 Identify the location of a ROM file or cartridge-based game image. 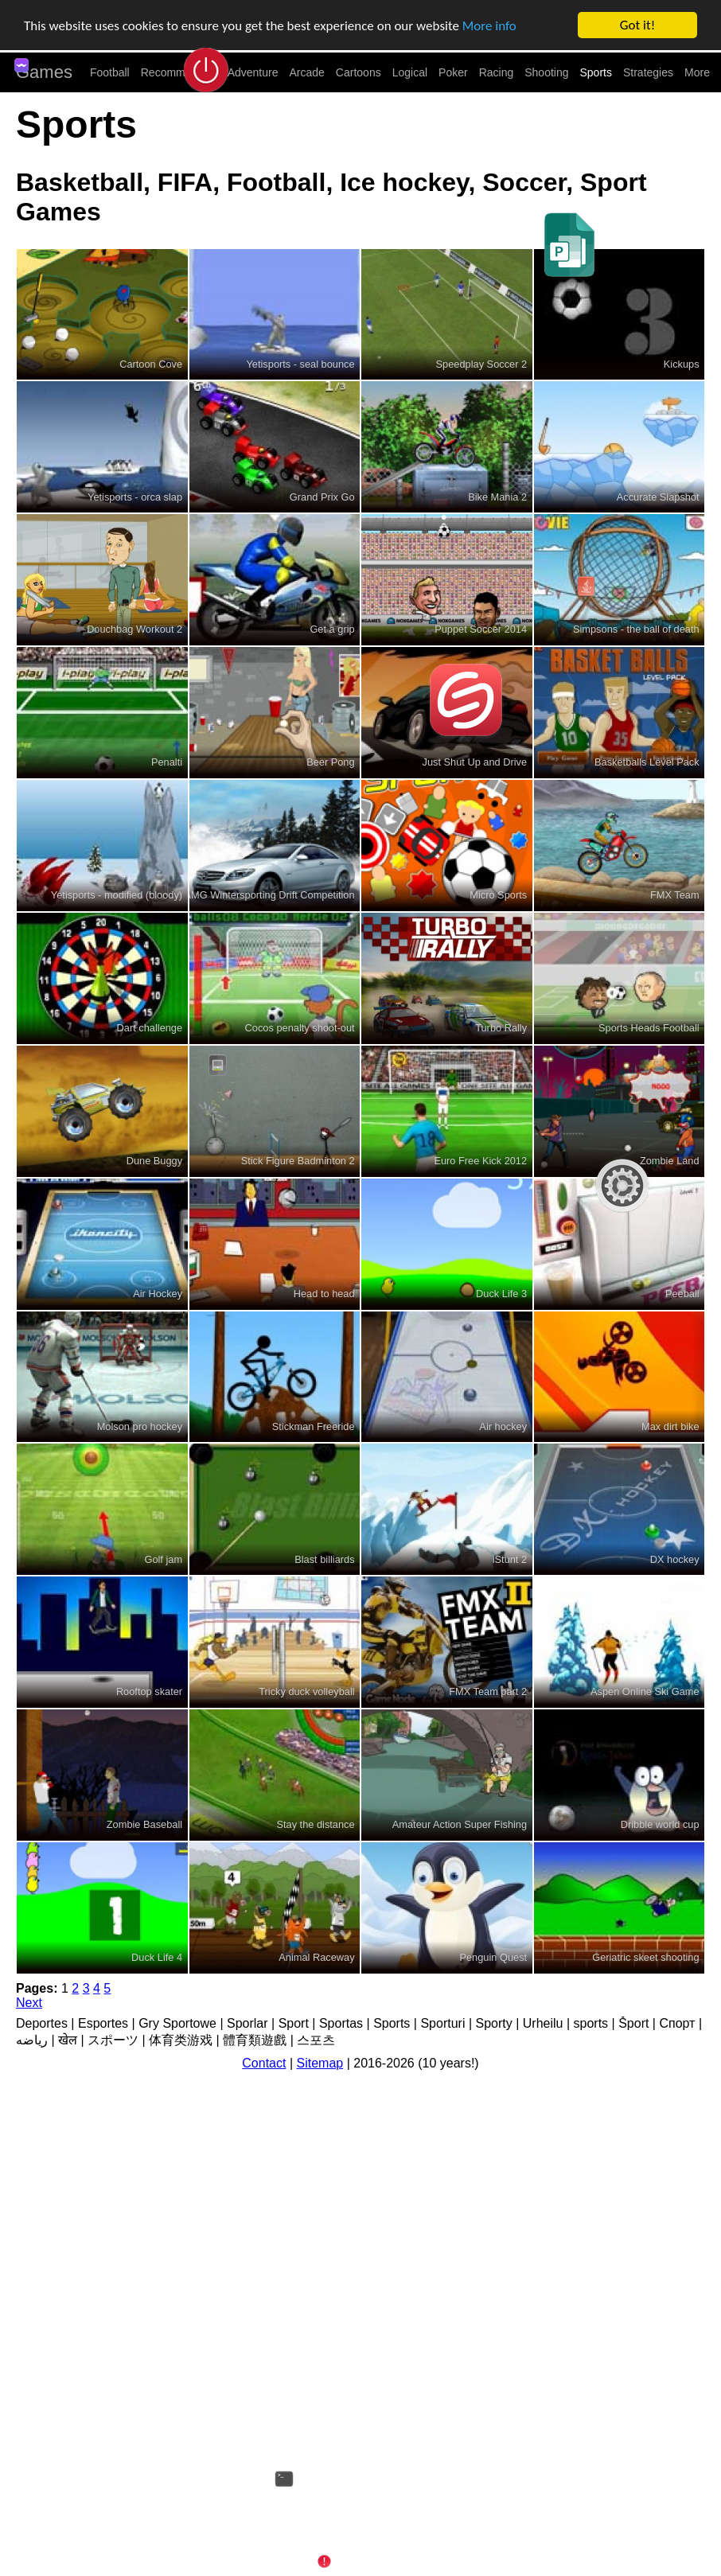
(217, 1065).